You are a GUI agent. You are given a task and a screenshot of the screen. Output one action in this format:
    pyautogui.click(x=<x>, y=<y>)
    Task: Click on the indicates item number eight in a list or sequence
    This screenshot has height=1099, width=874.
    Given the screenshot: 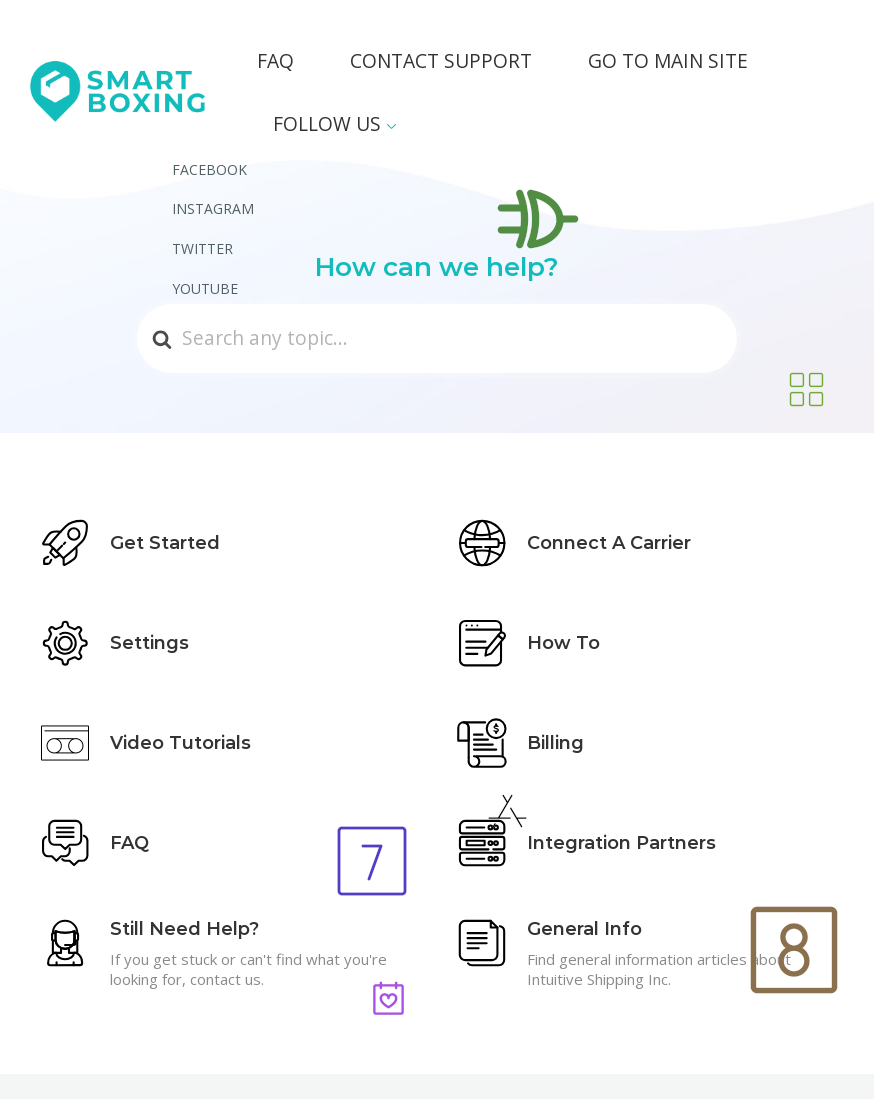 What is the action you would take?
    pyautogui.click(x=794, y=950)
    